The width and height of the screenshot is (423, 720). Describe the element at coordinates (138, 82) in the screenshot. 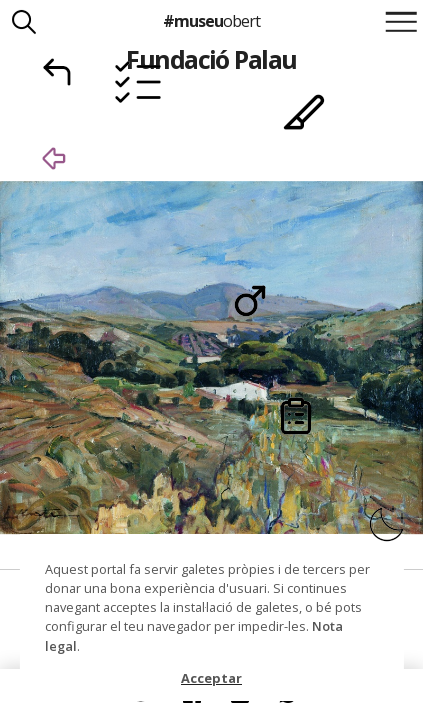

I see `view completed tasks or checklist` at that location.